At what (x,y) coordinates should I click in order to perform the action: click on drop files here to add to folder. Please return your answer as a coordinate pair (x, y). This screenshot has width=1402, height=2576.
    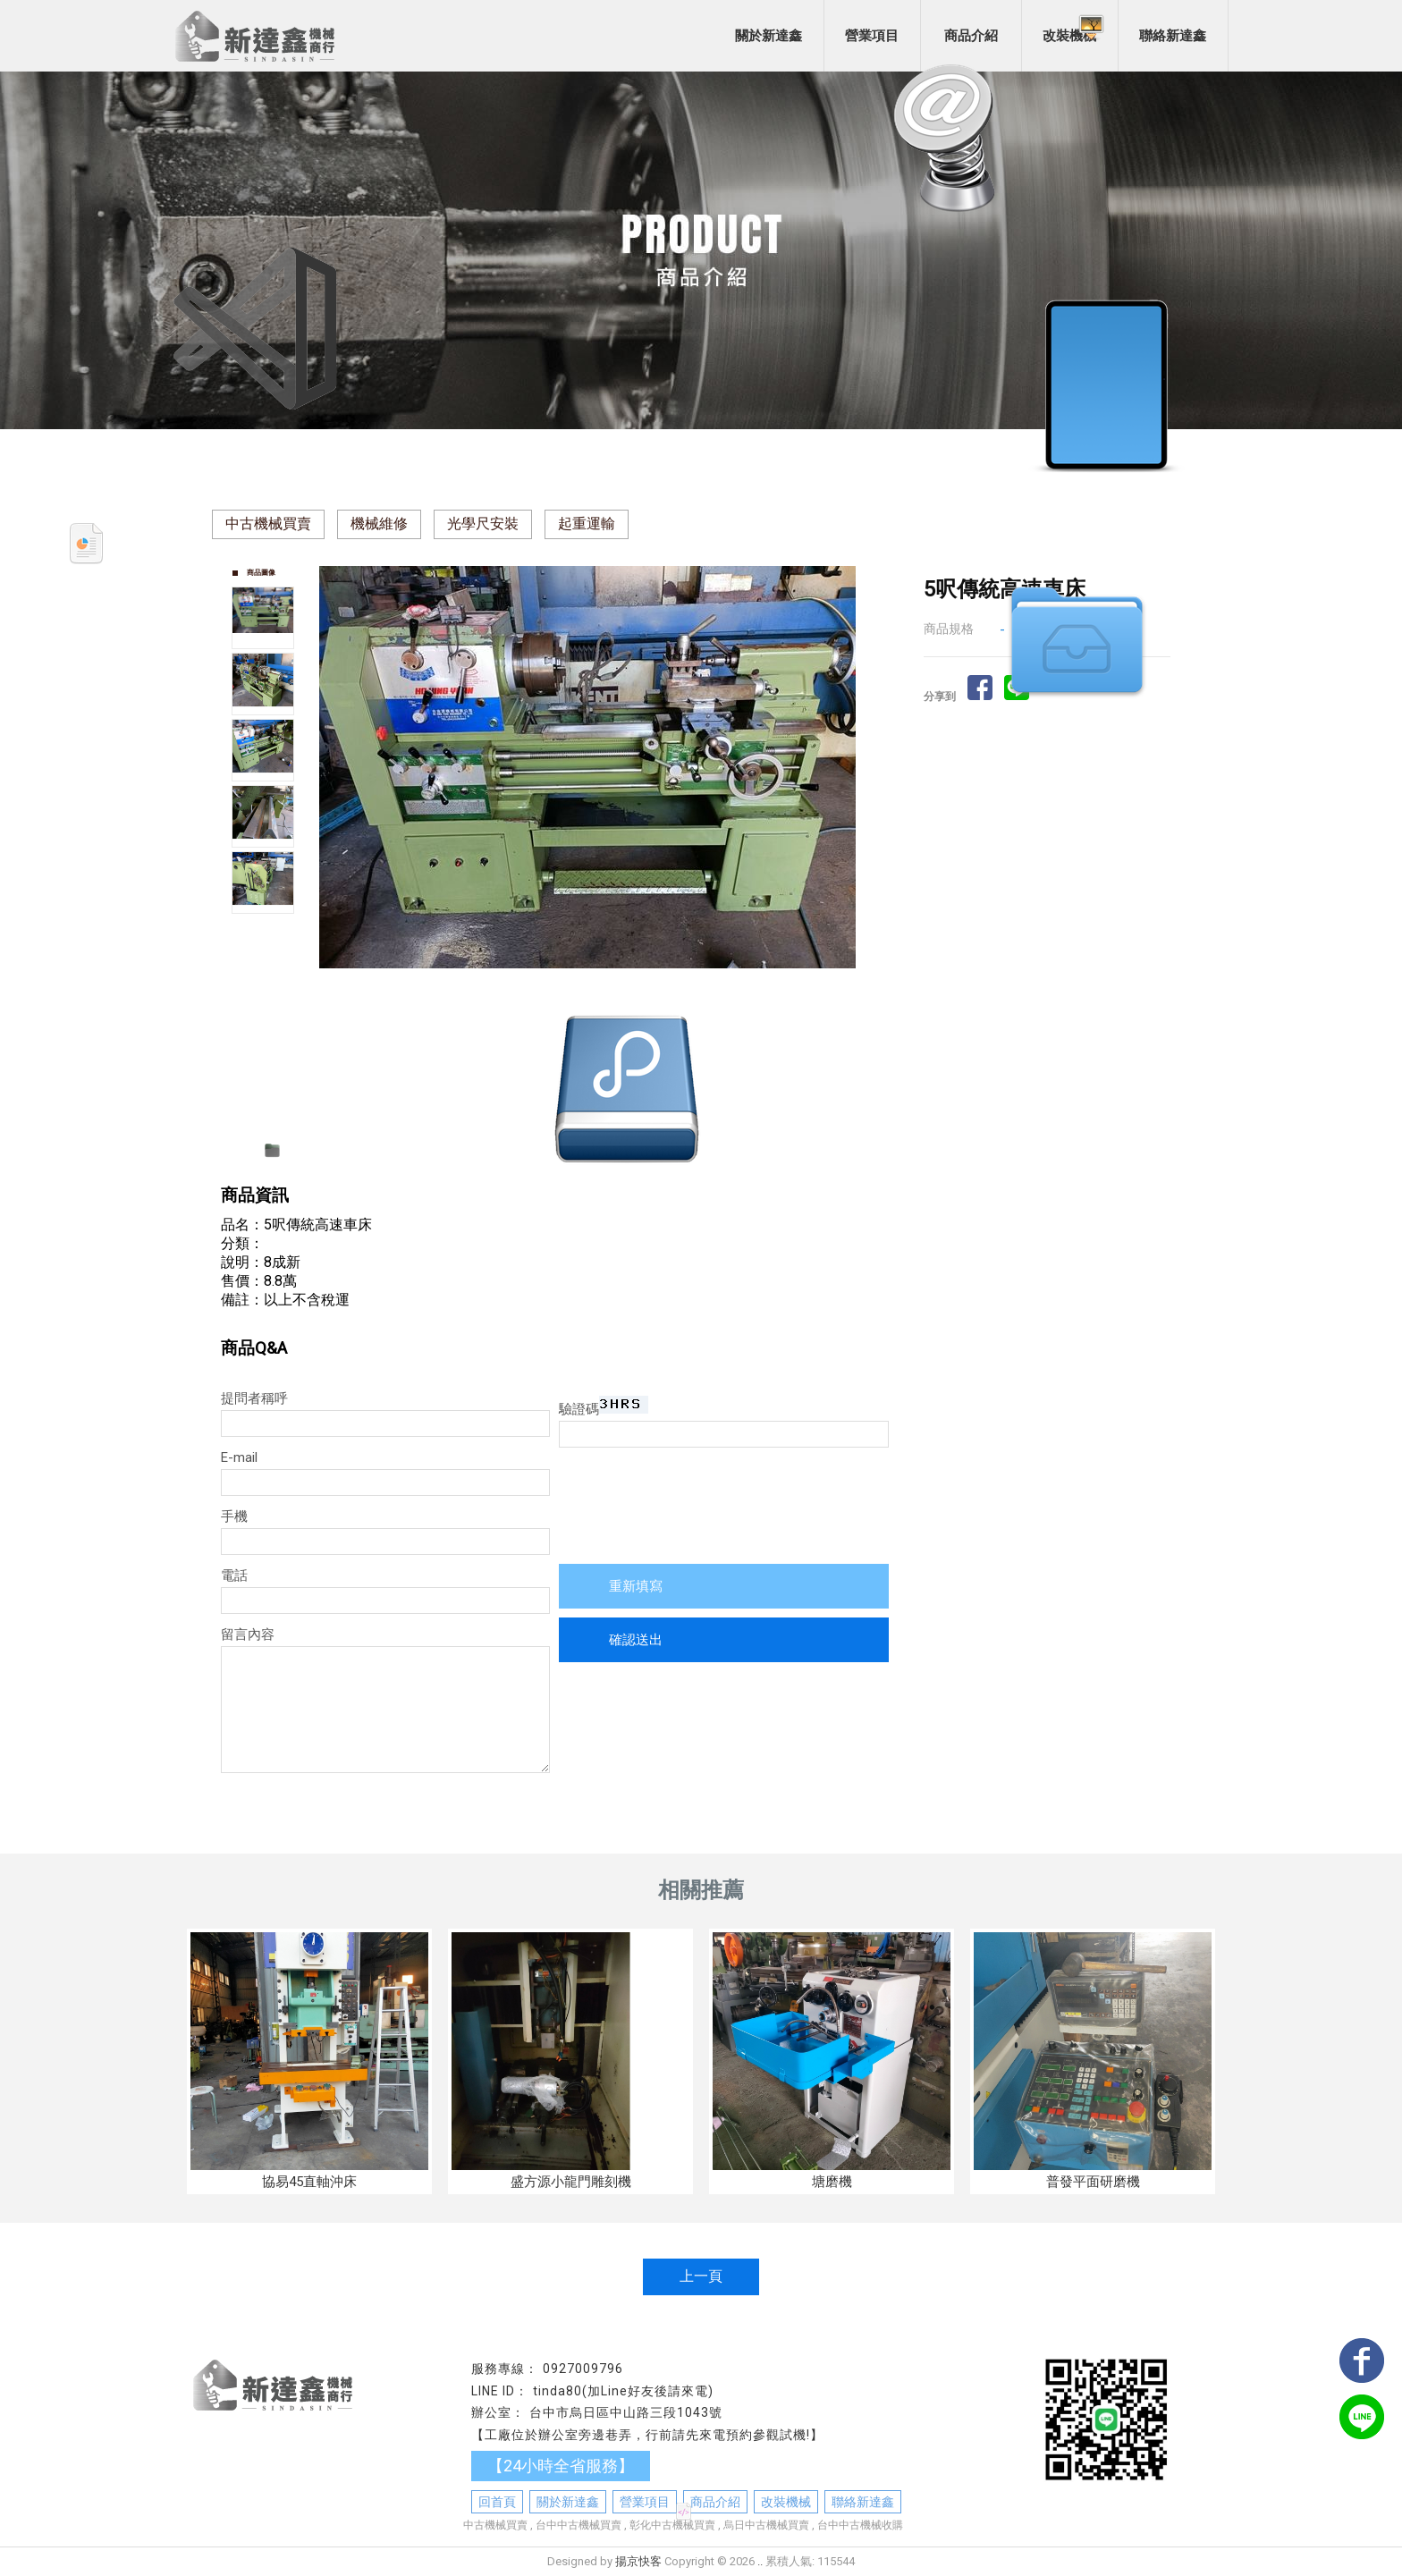
    Looking at the image, I should click on (272, 1150).